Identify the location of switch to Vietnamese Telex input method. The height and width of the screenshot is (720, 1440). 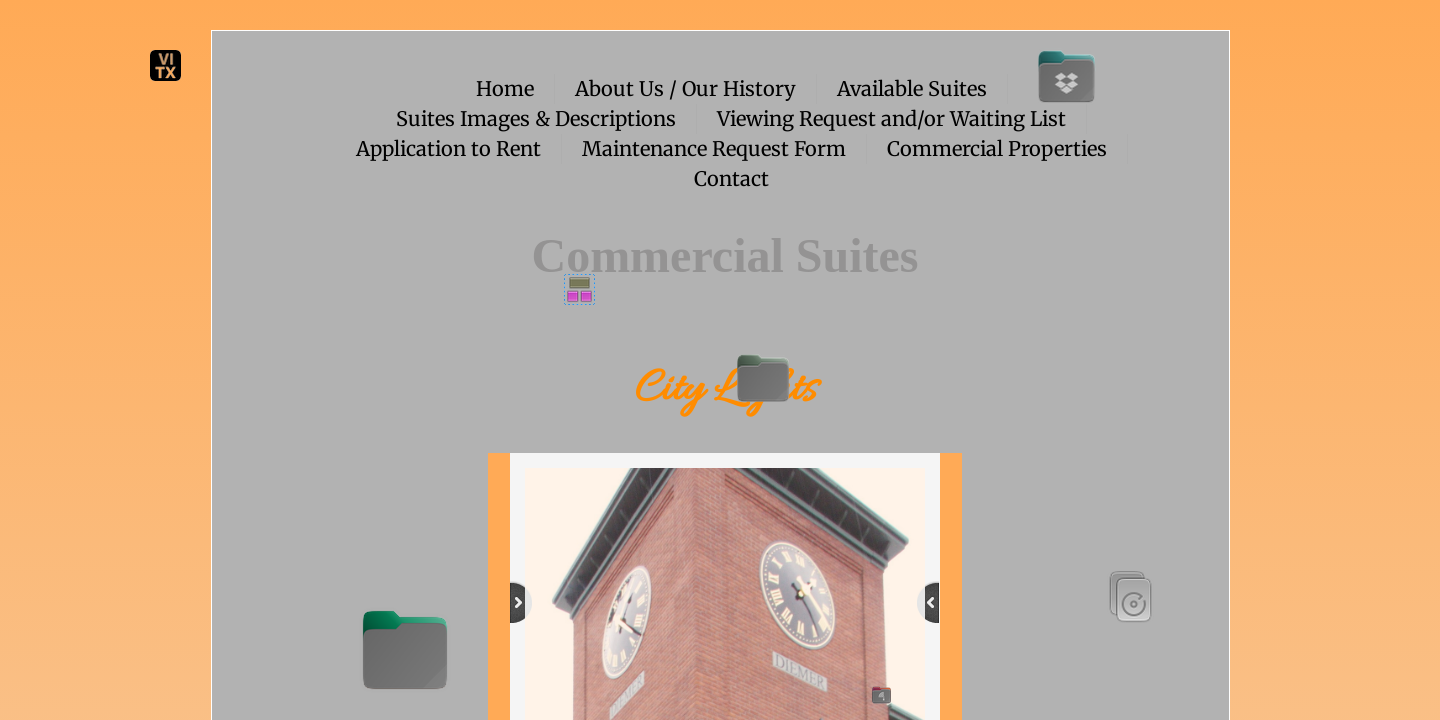
(165, 65).